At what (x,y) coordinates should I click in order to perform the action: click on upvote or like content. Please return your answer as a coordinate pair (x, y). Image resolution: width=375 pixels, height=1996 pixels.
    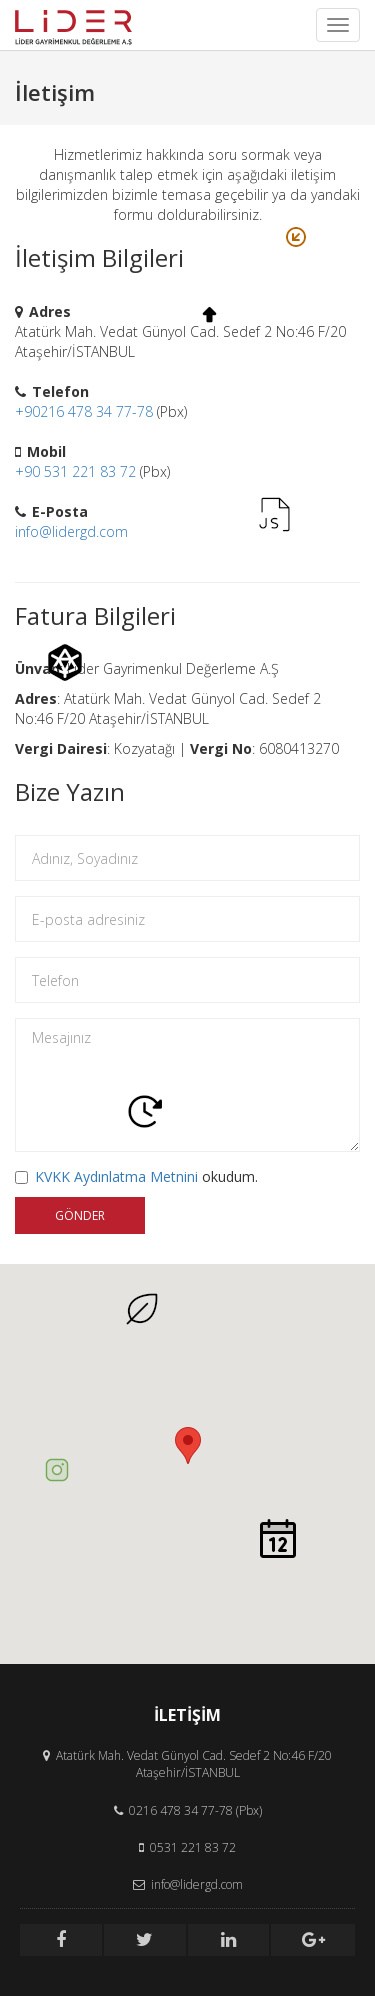
    Looking at the image, I should click on (209, 314).